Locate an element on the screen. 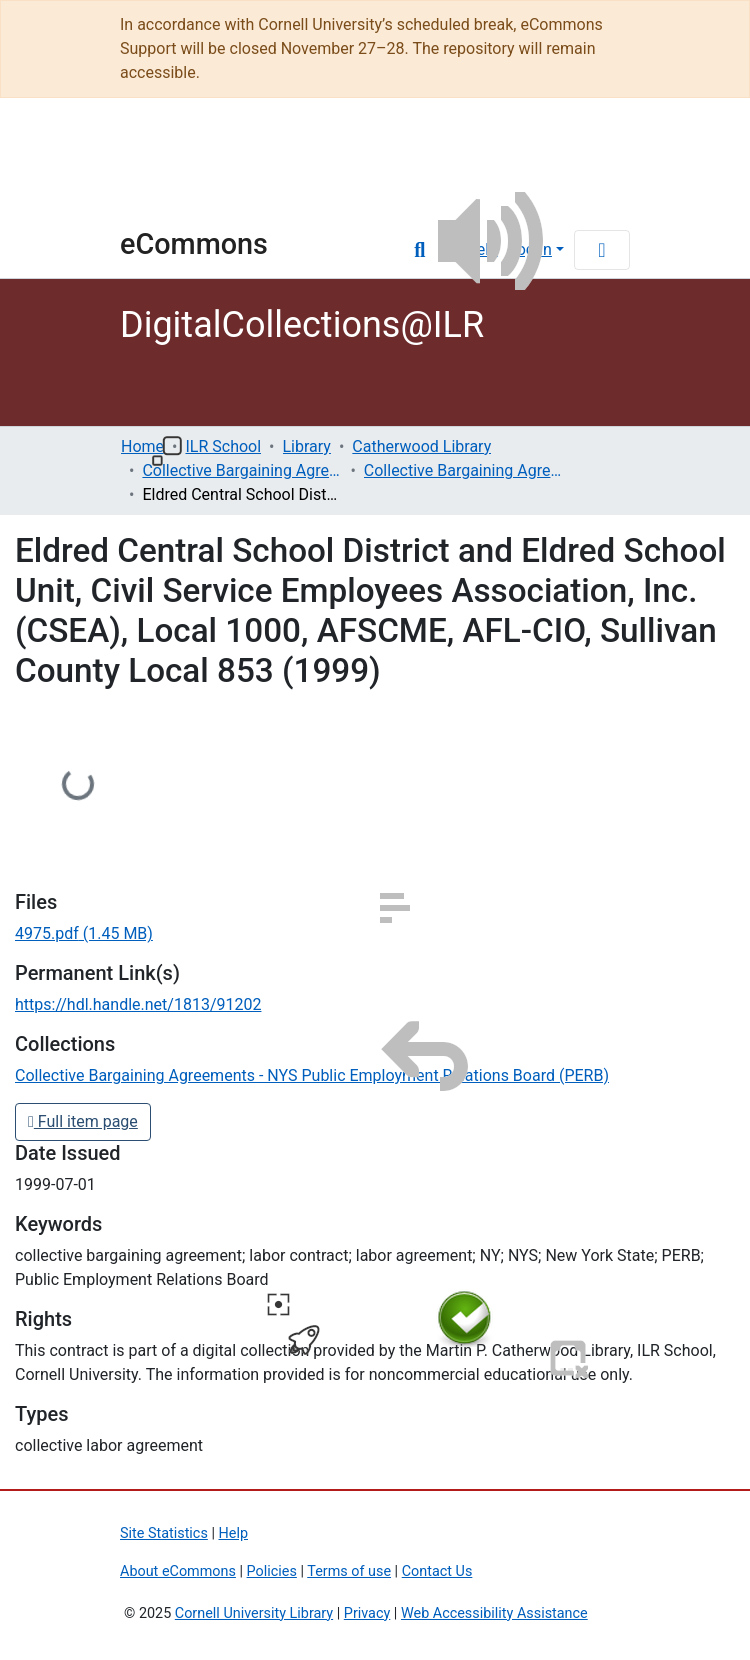 This screenshot has width=750, height=1660. launch applications or open app drawer is located at coordinates (304, 1340).